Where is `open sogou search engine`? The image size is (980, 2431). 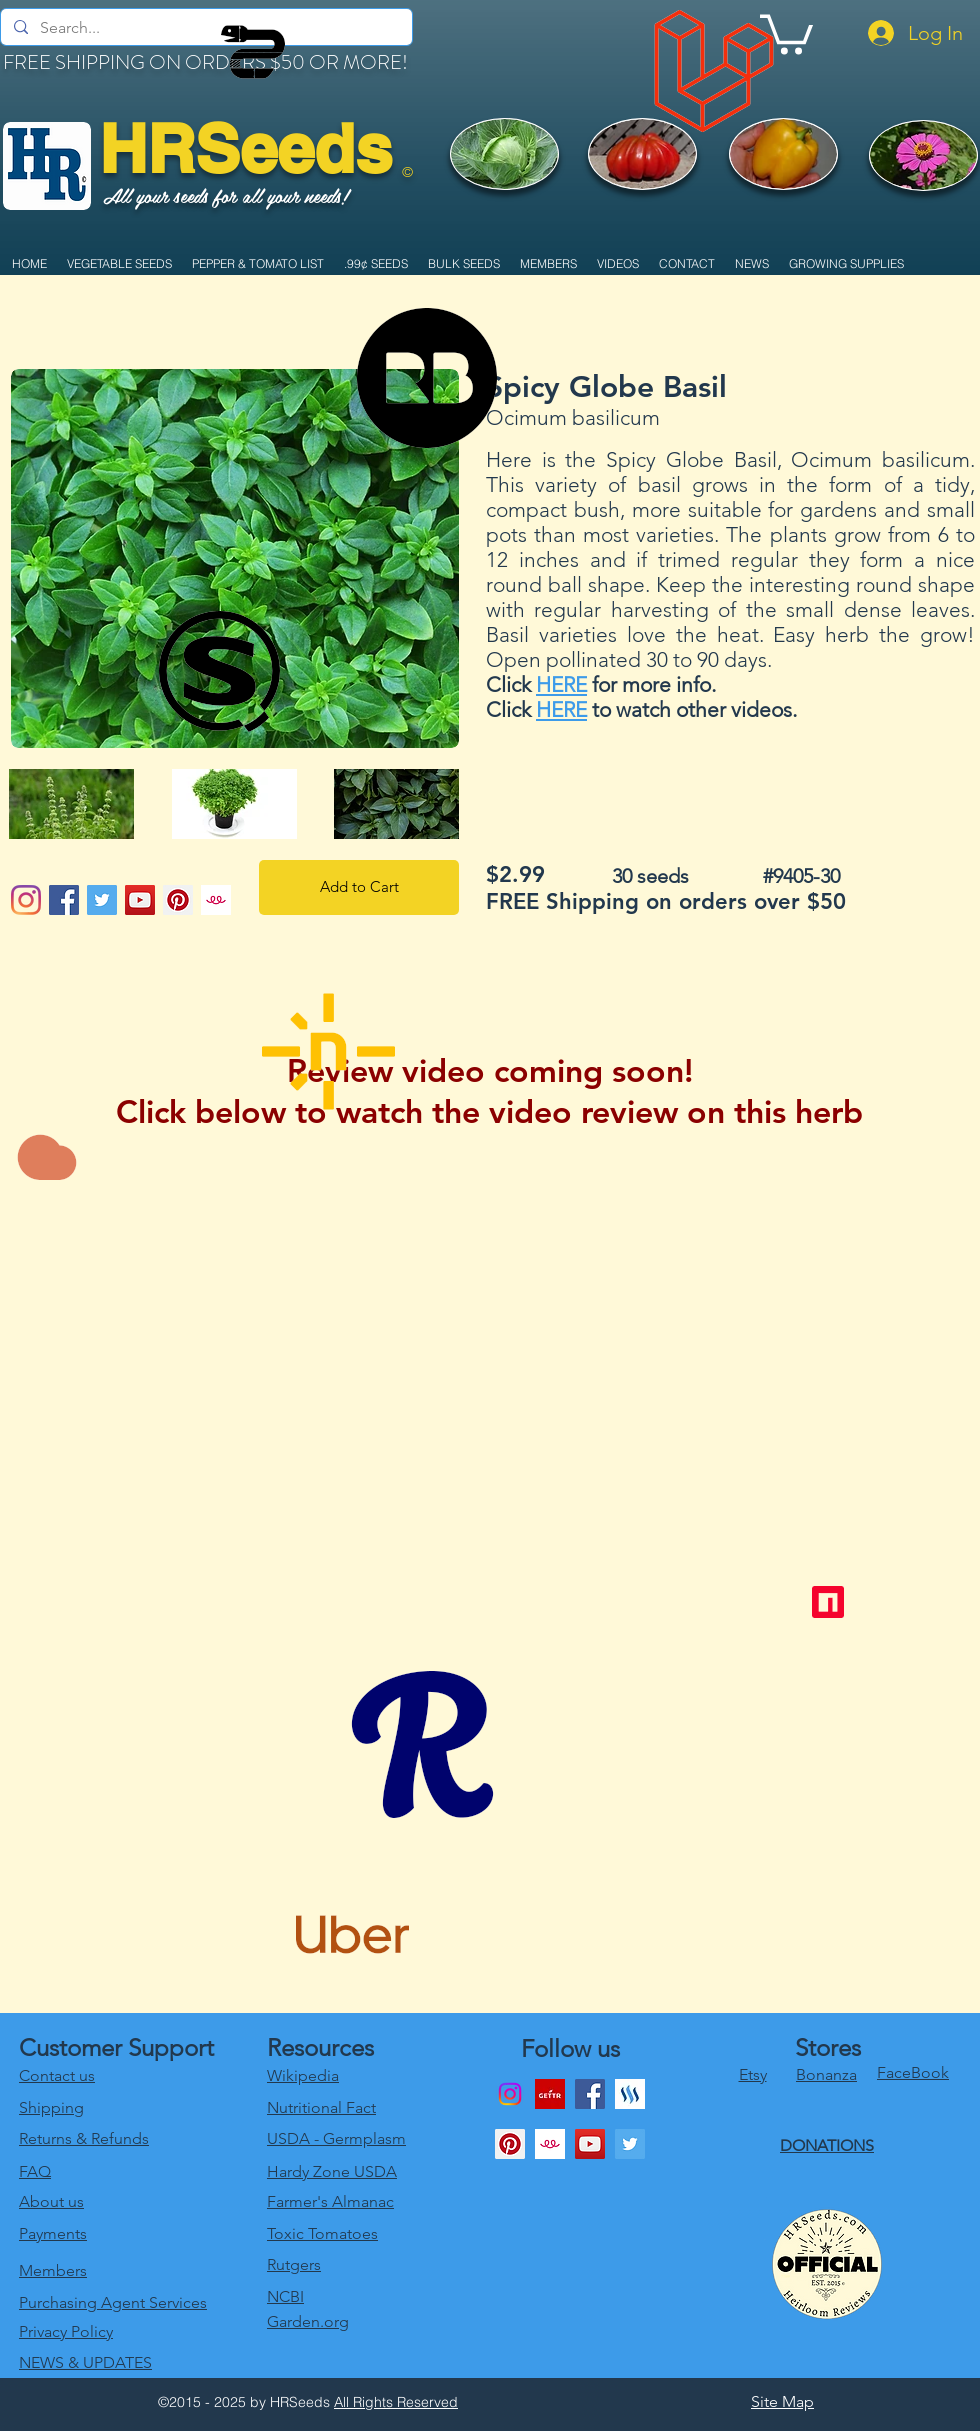
open sogou search engine is located at coordinates (219, 671).